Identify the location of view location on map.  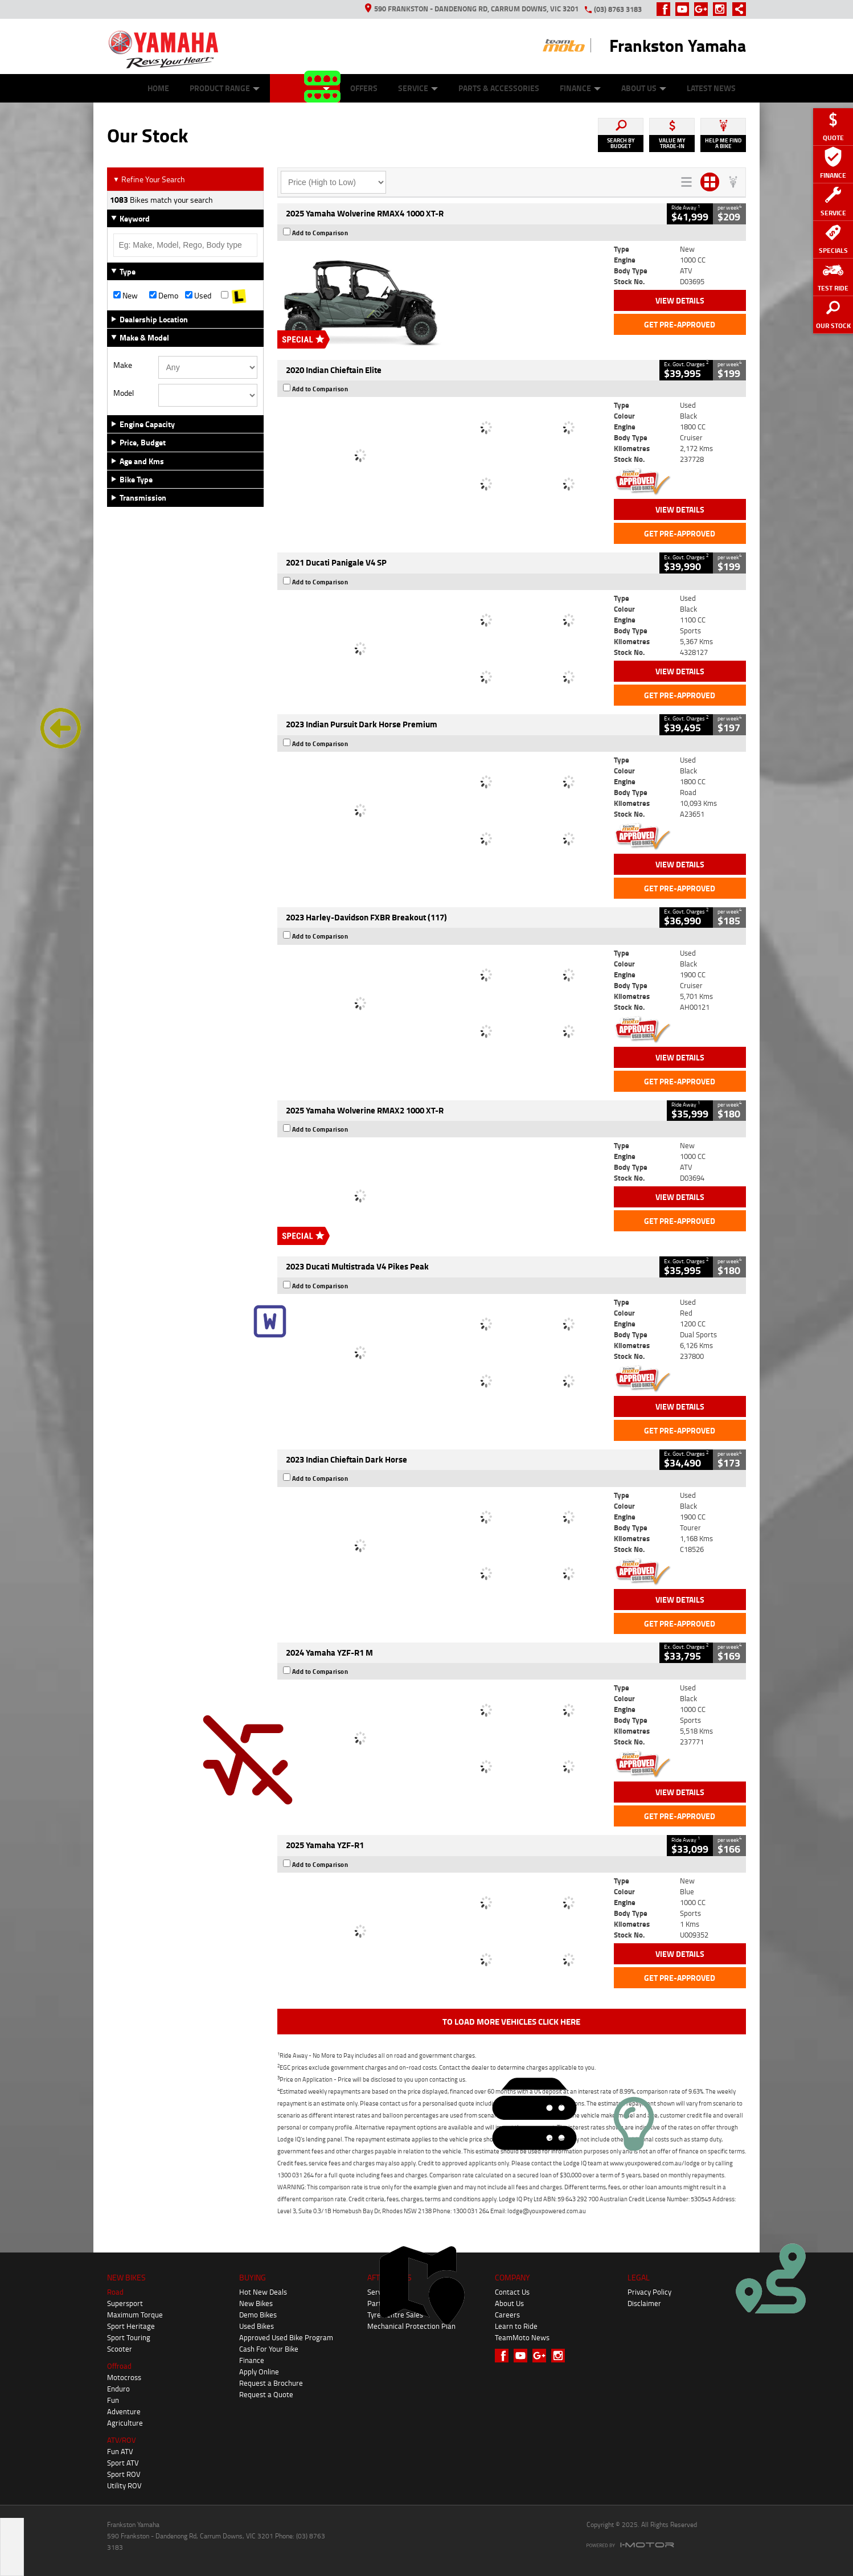
(418, 2282).